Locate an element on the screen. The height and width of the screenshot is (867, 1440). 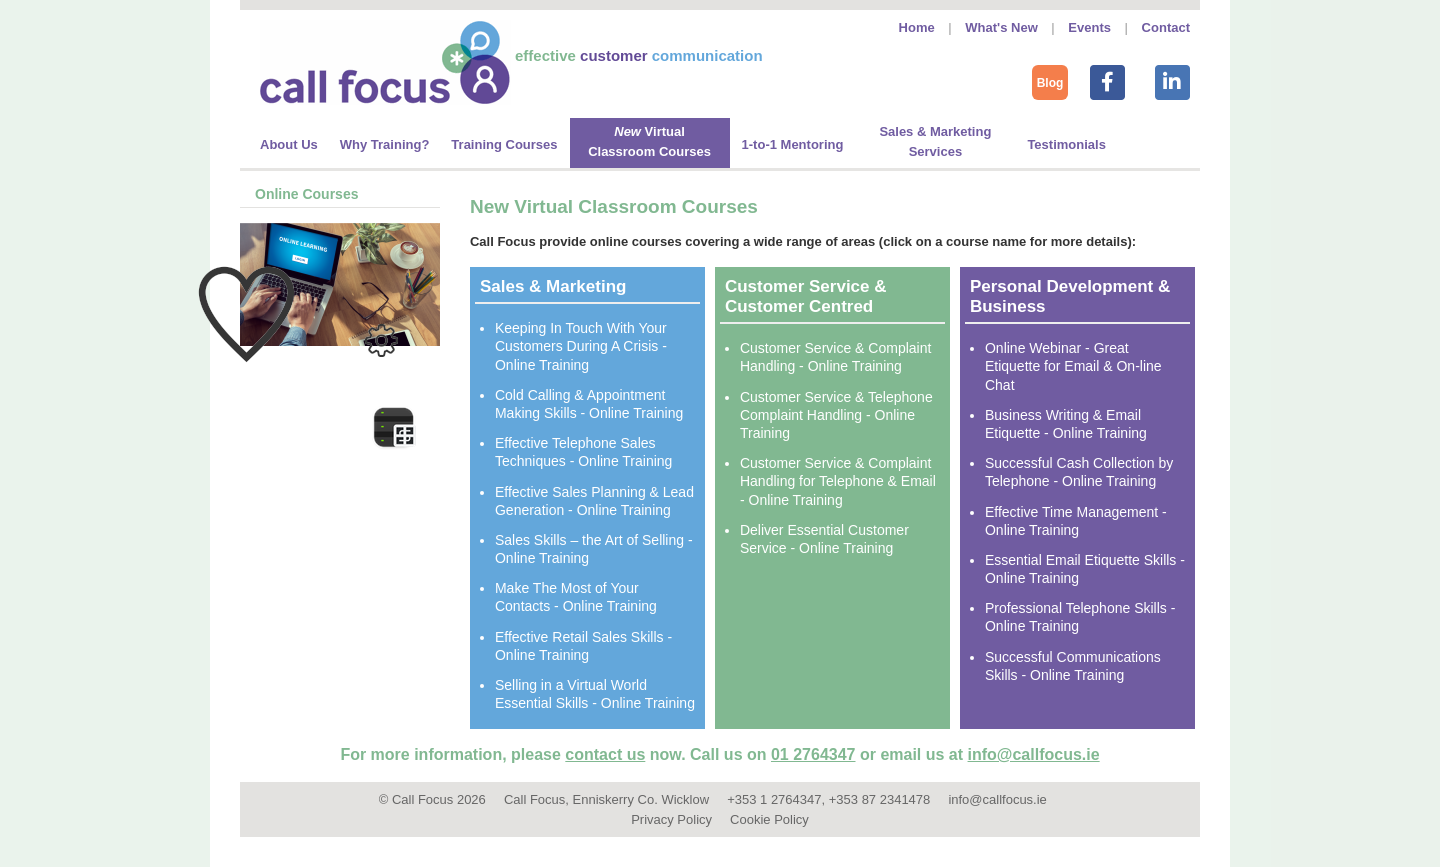
access application settings or preferences is located at coordinates (381, 340).